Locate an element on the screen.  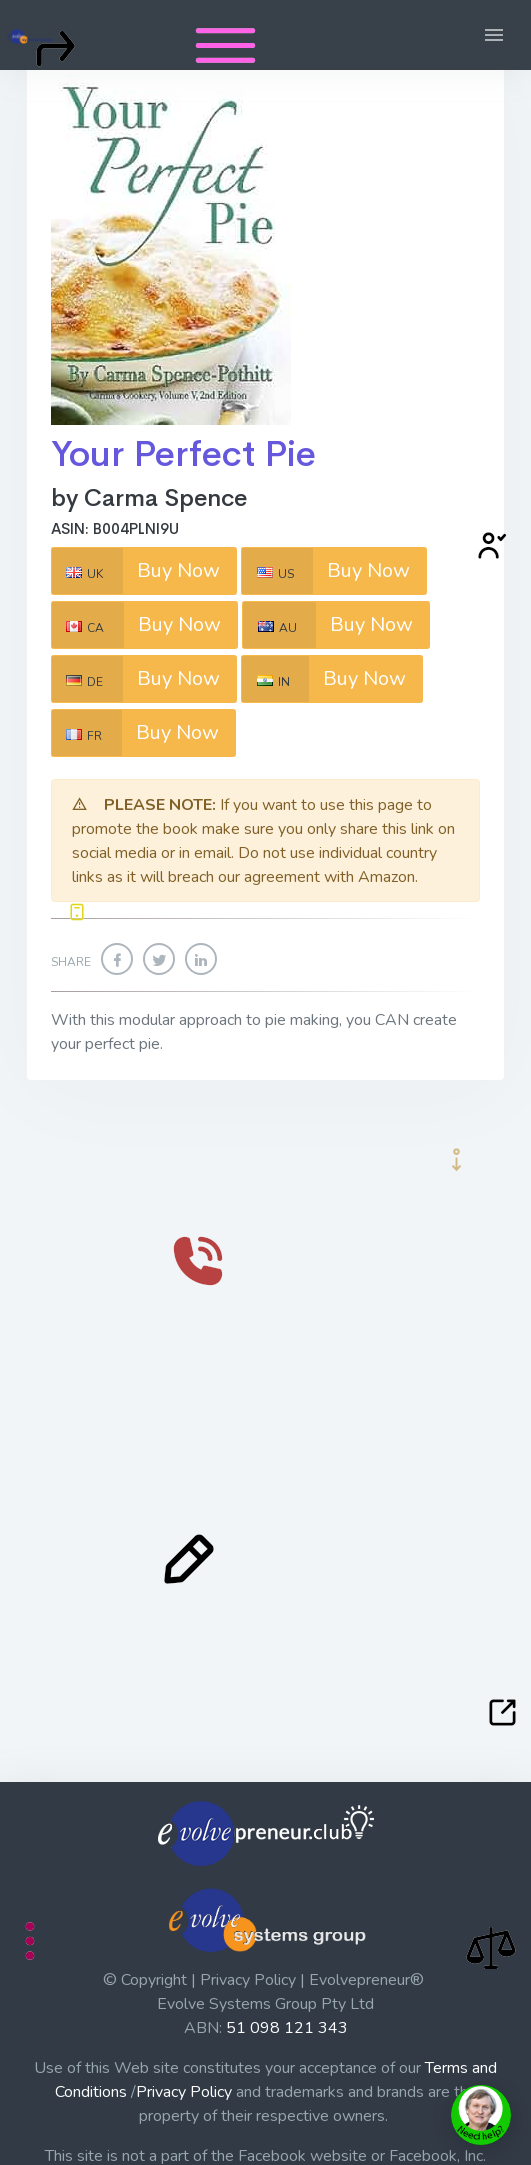
share content or forward to another user is located at coordinates (54, 48).